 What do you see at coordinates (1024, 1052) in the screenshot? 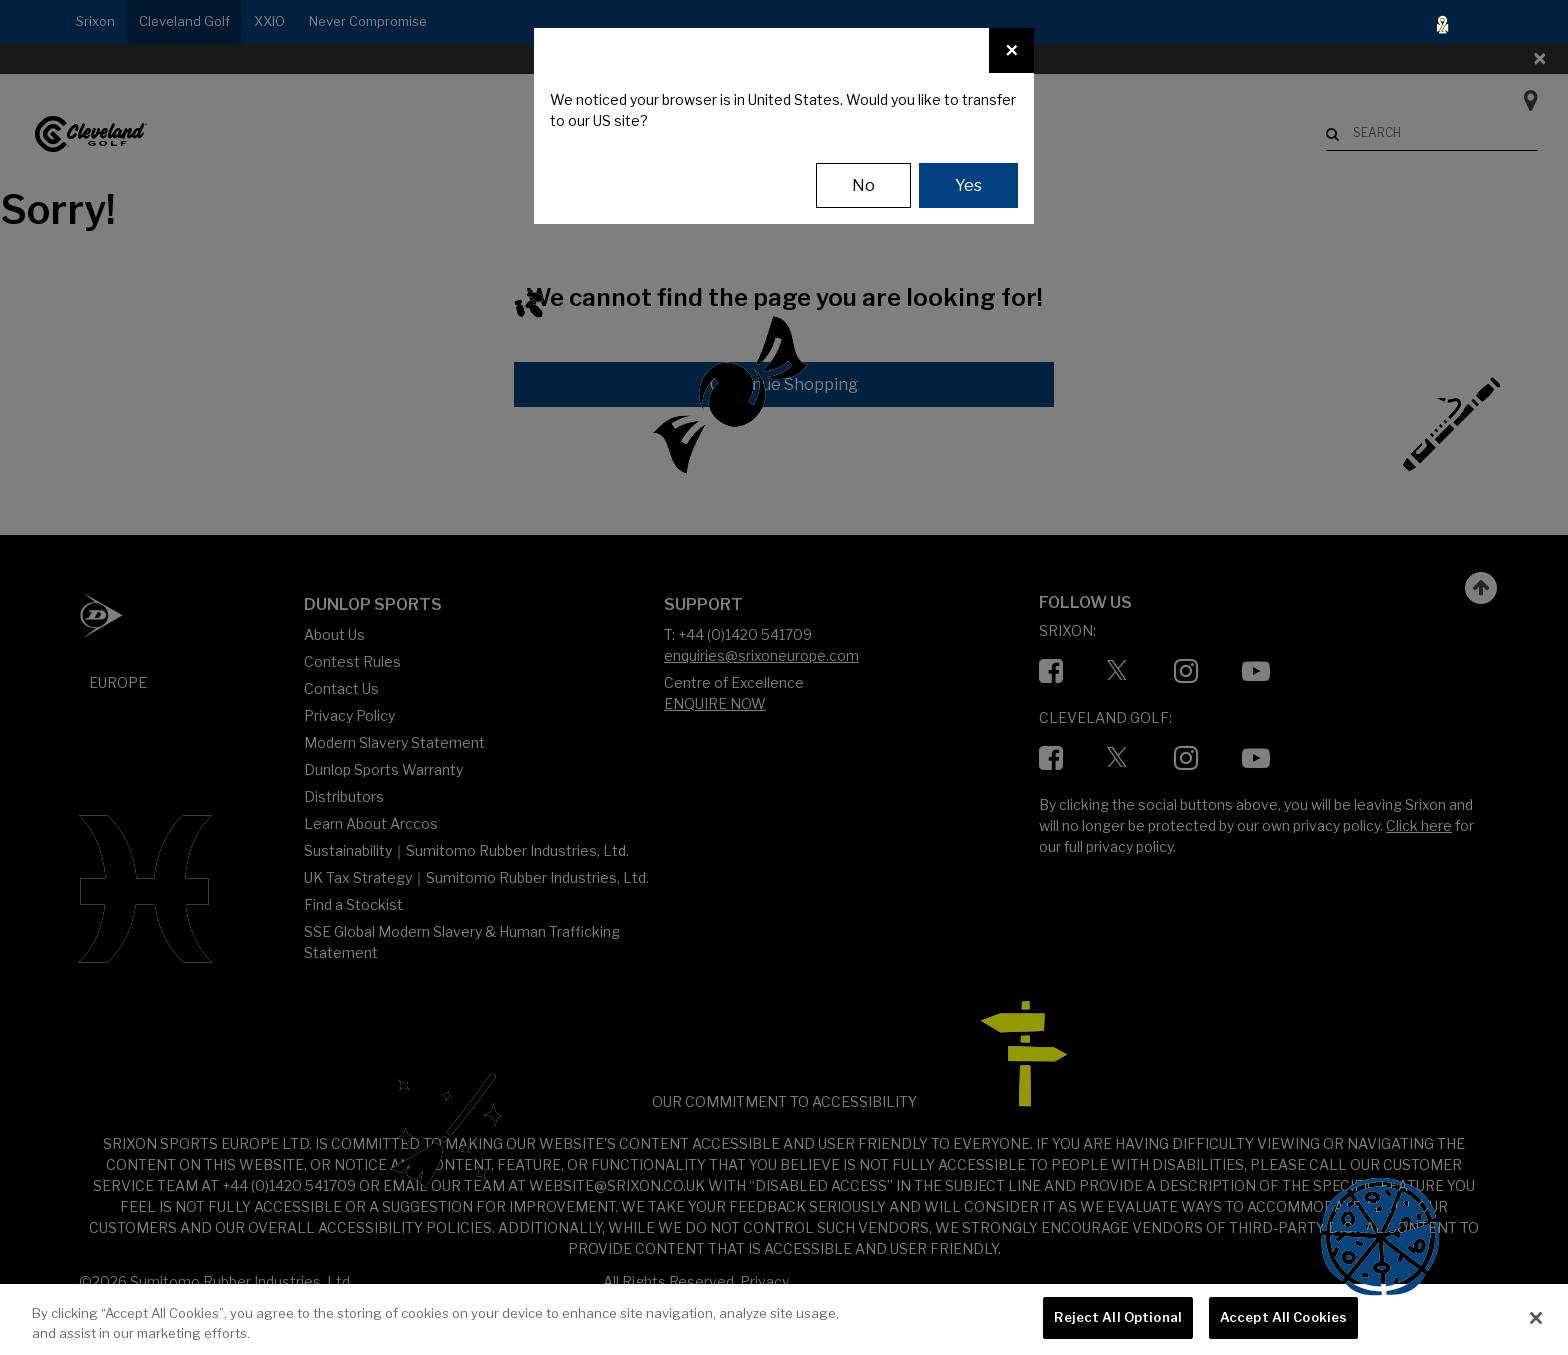
I see `navigate to different game areas or levels` at bounding box center [1024, 1052].